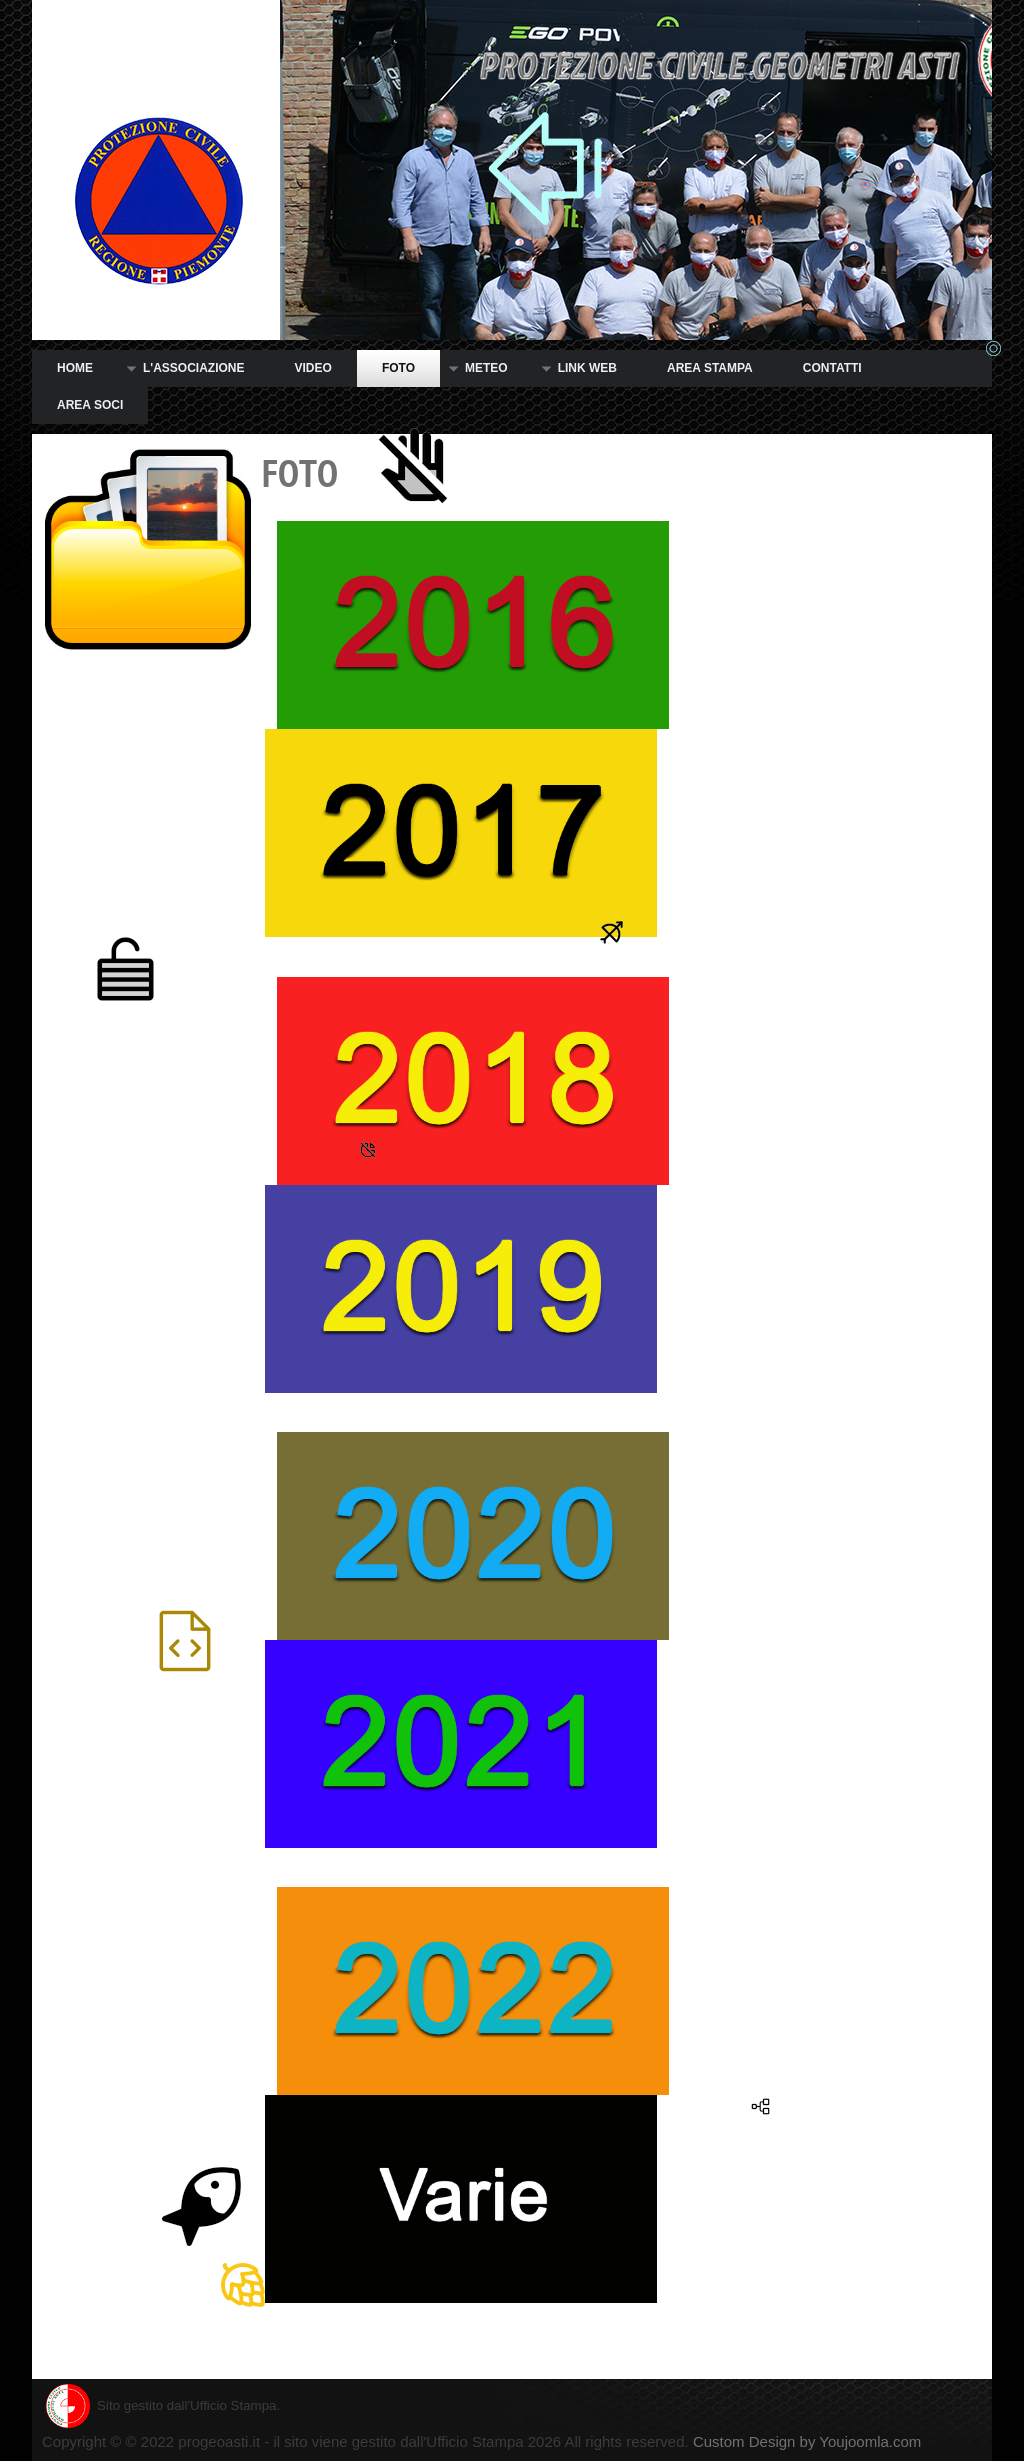 The height and width of the screenshot is (2461, 1024). I want to click on do not touch or interact with this element, so click(415, 466).